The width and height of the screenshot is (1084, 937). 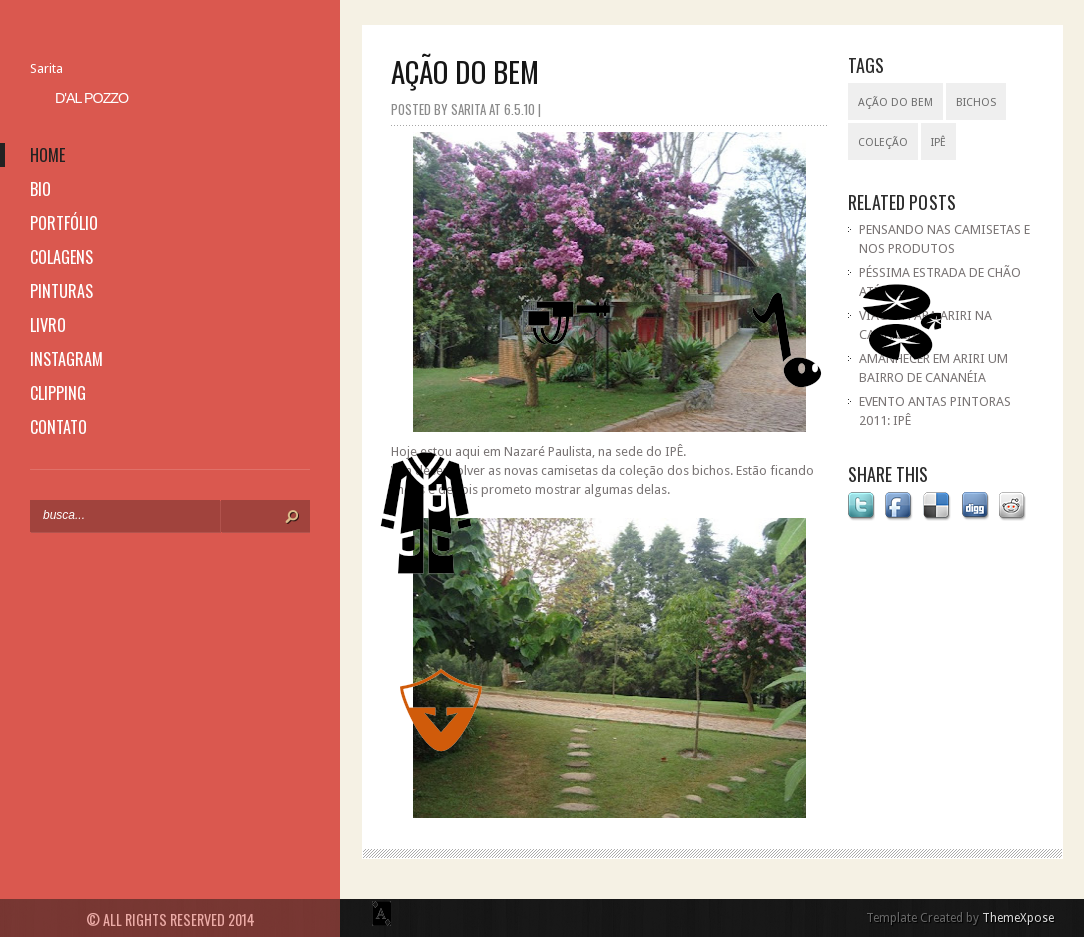 I want to click on access otamatone or novelty instrument sounds, so click(x=788, y=339).